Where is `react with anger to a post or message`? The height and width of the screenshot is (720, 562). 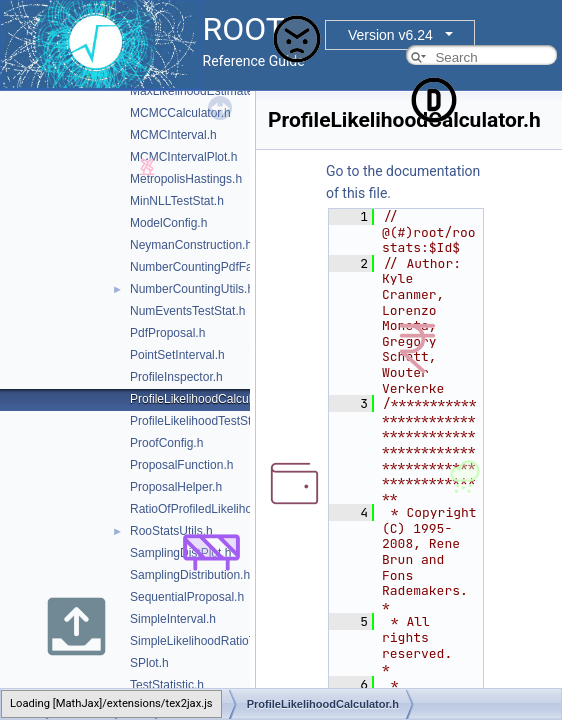
react with anger to a post or message is located at coordinates (297, 39).